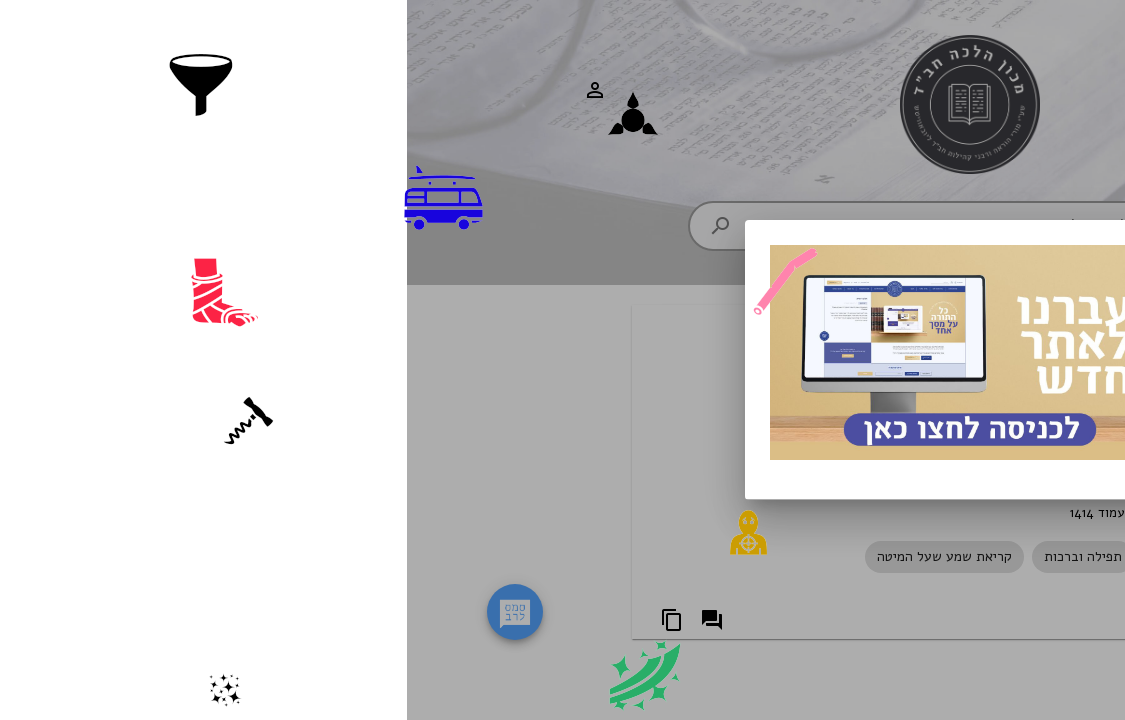  I want to click on wine or beverage tool in a kitchen app, so click(248, 420).